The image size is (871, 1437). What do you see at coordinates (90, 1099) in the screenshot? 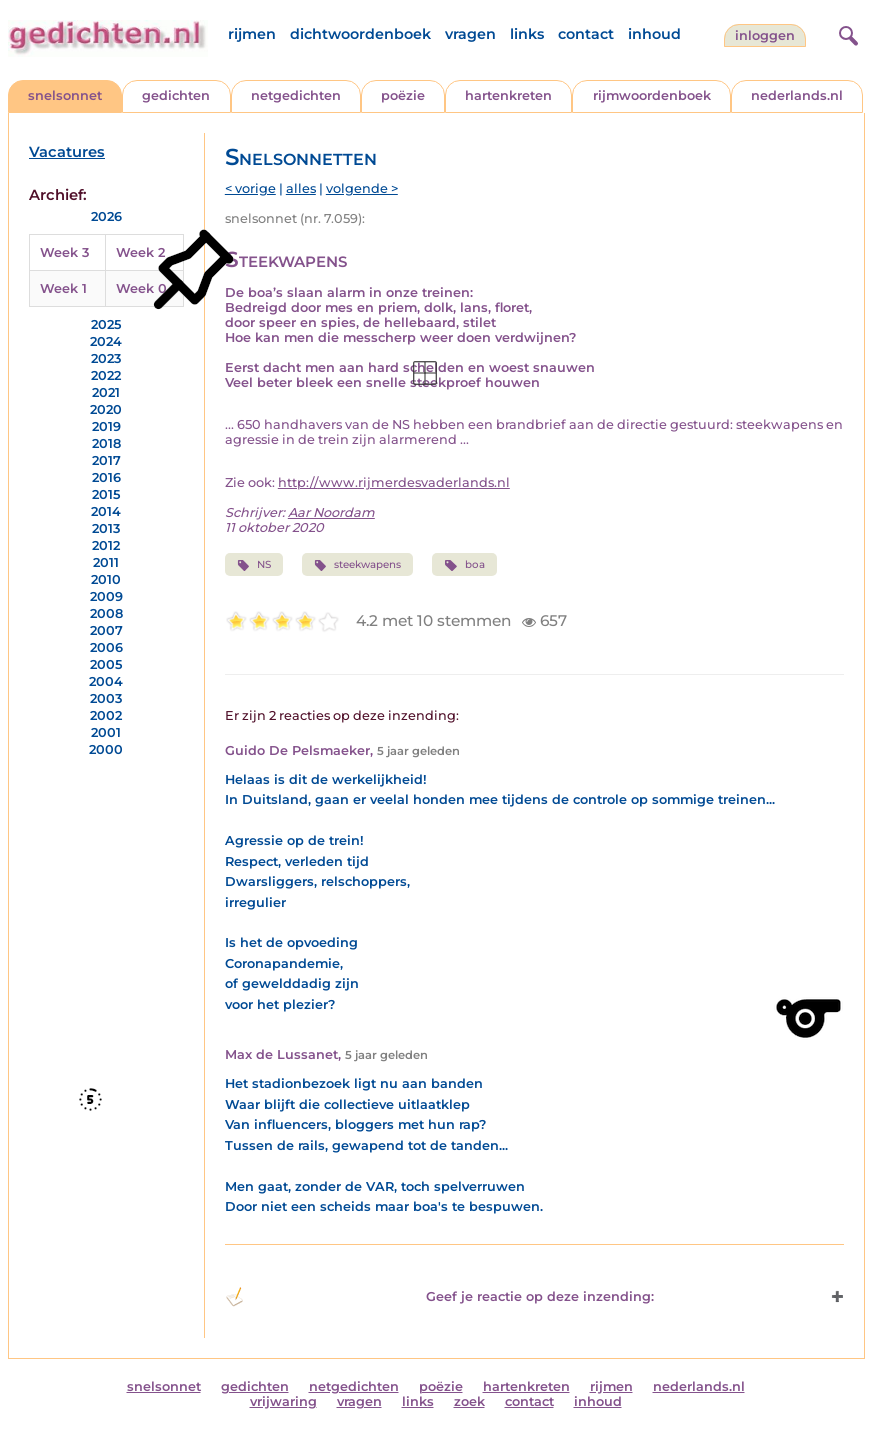
I see `set timer or countdown for 5 minutes` at bounding box center [90, 1099].